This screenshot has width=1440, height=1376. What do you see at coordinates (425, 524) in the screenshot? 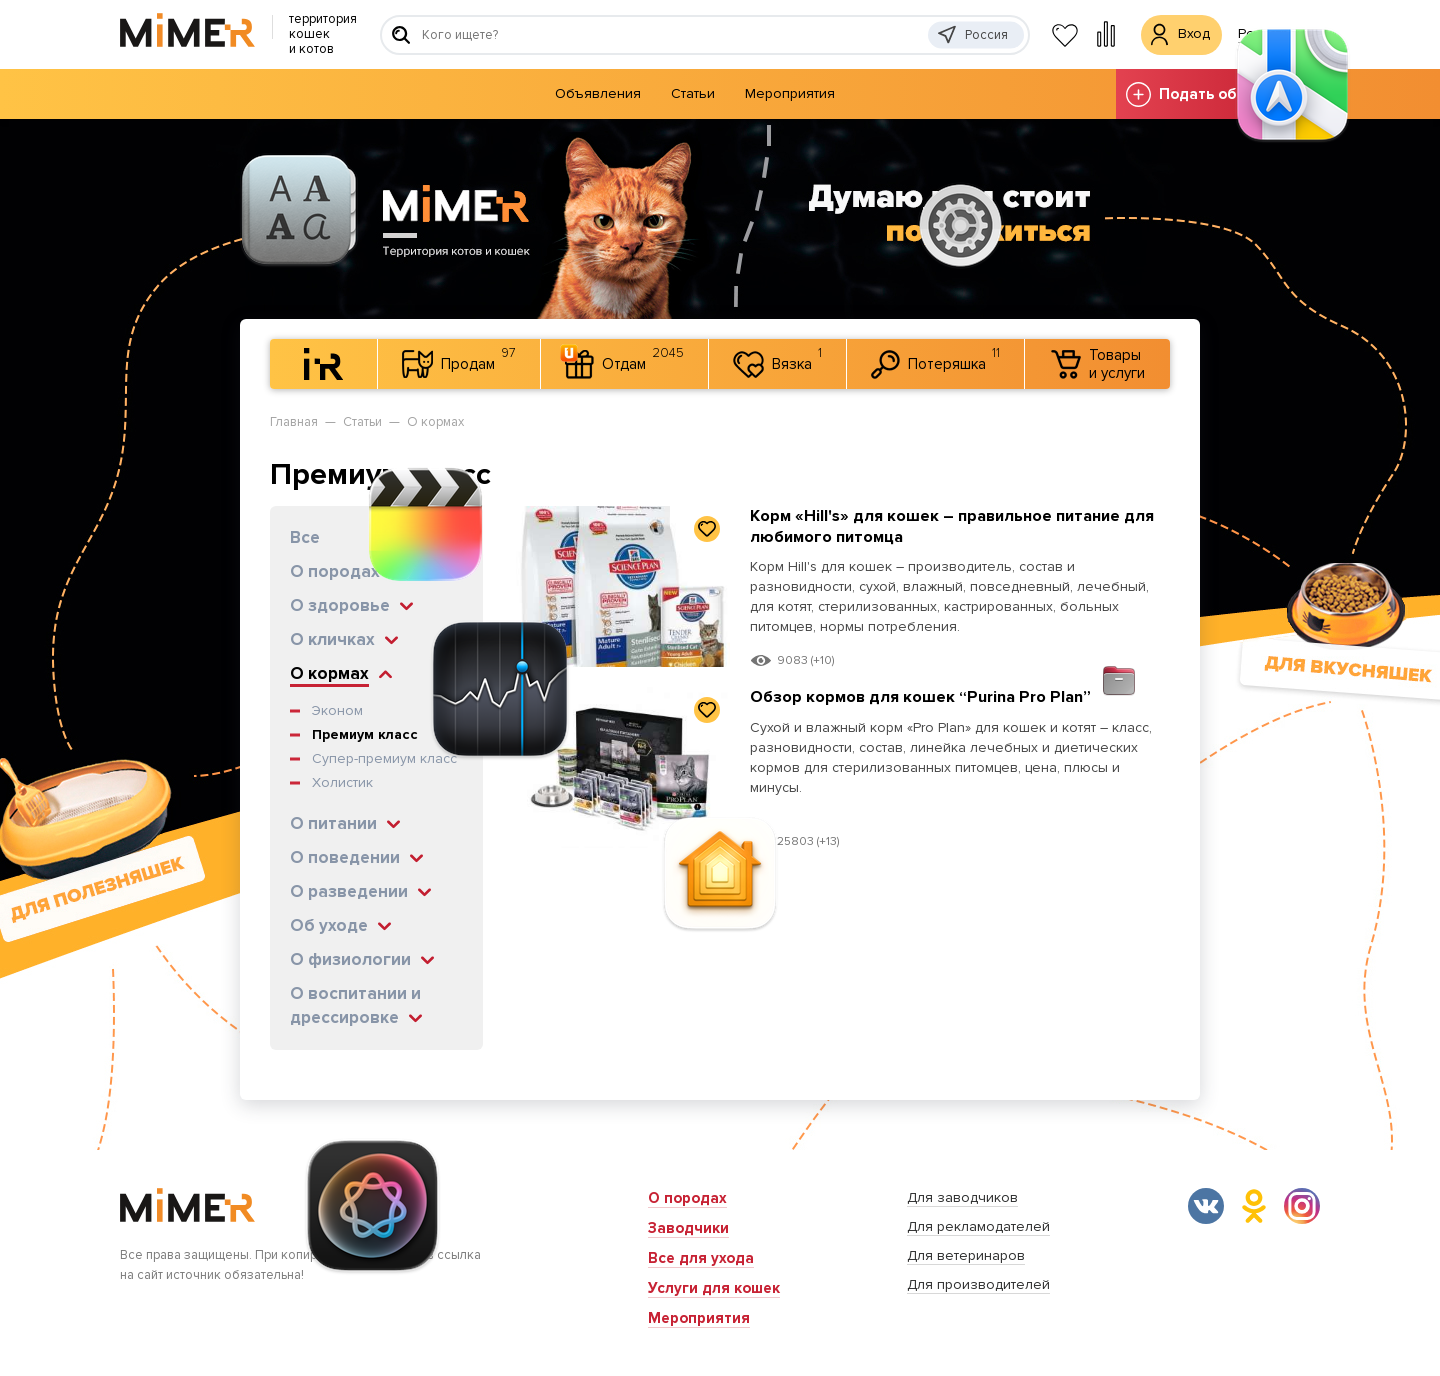
I see `open vidcutter video editing app` at bounding box center [425, 524].